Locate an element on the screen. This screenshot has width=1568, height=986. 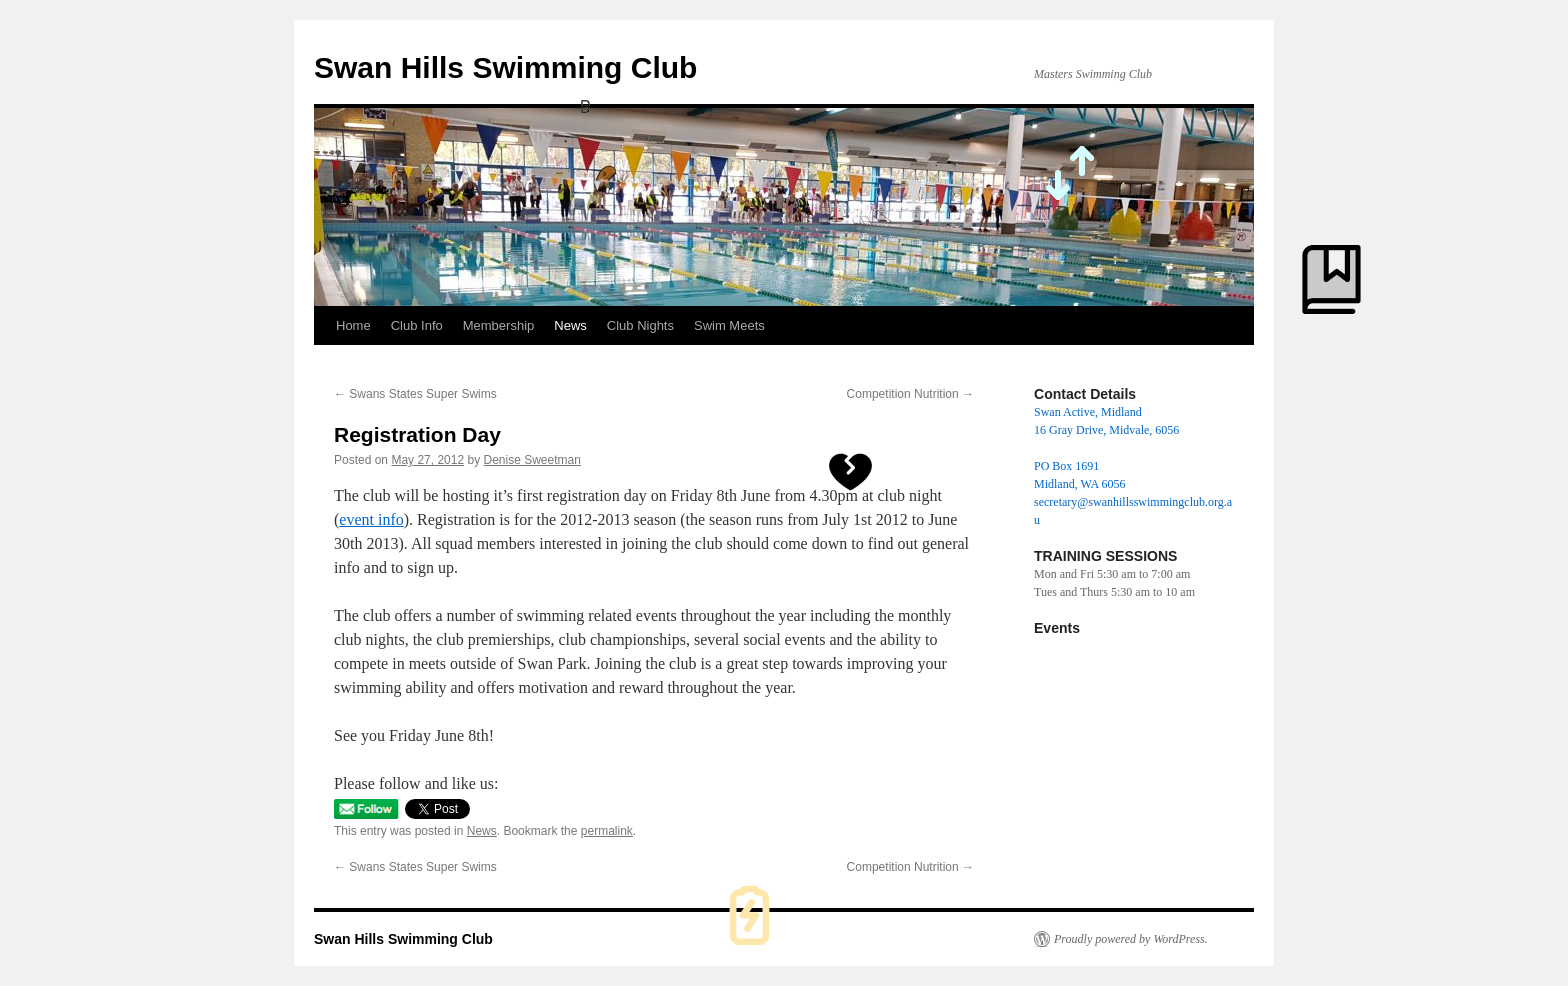
indicates mobile data connection status is located at coordinates (1070, 173).